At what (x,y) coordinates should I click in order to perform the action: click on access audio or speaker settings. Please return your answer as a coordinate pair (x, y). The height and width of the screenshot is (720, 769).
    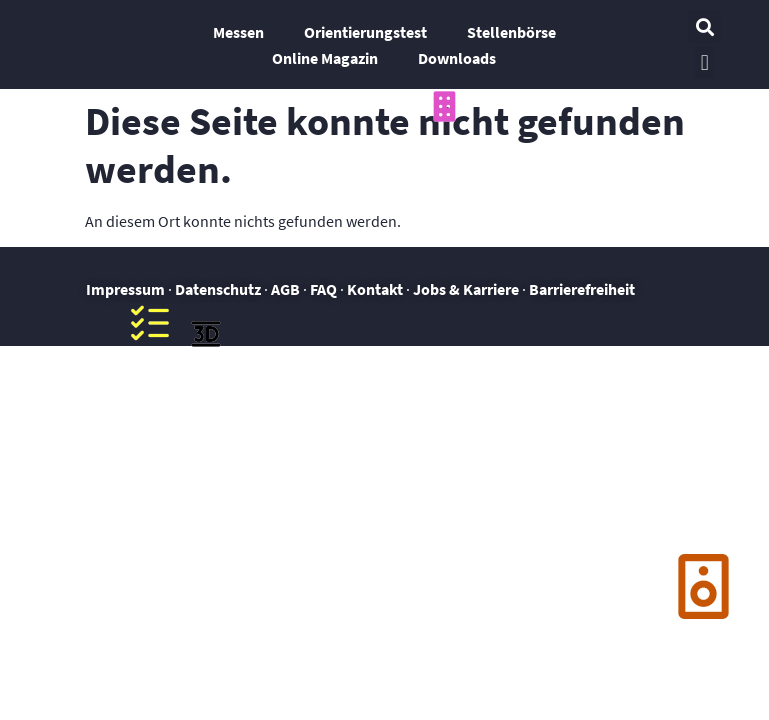
    Looking at the image, I should click on (703, 586).